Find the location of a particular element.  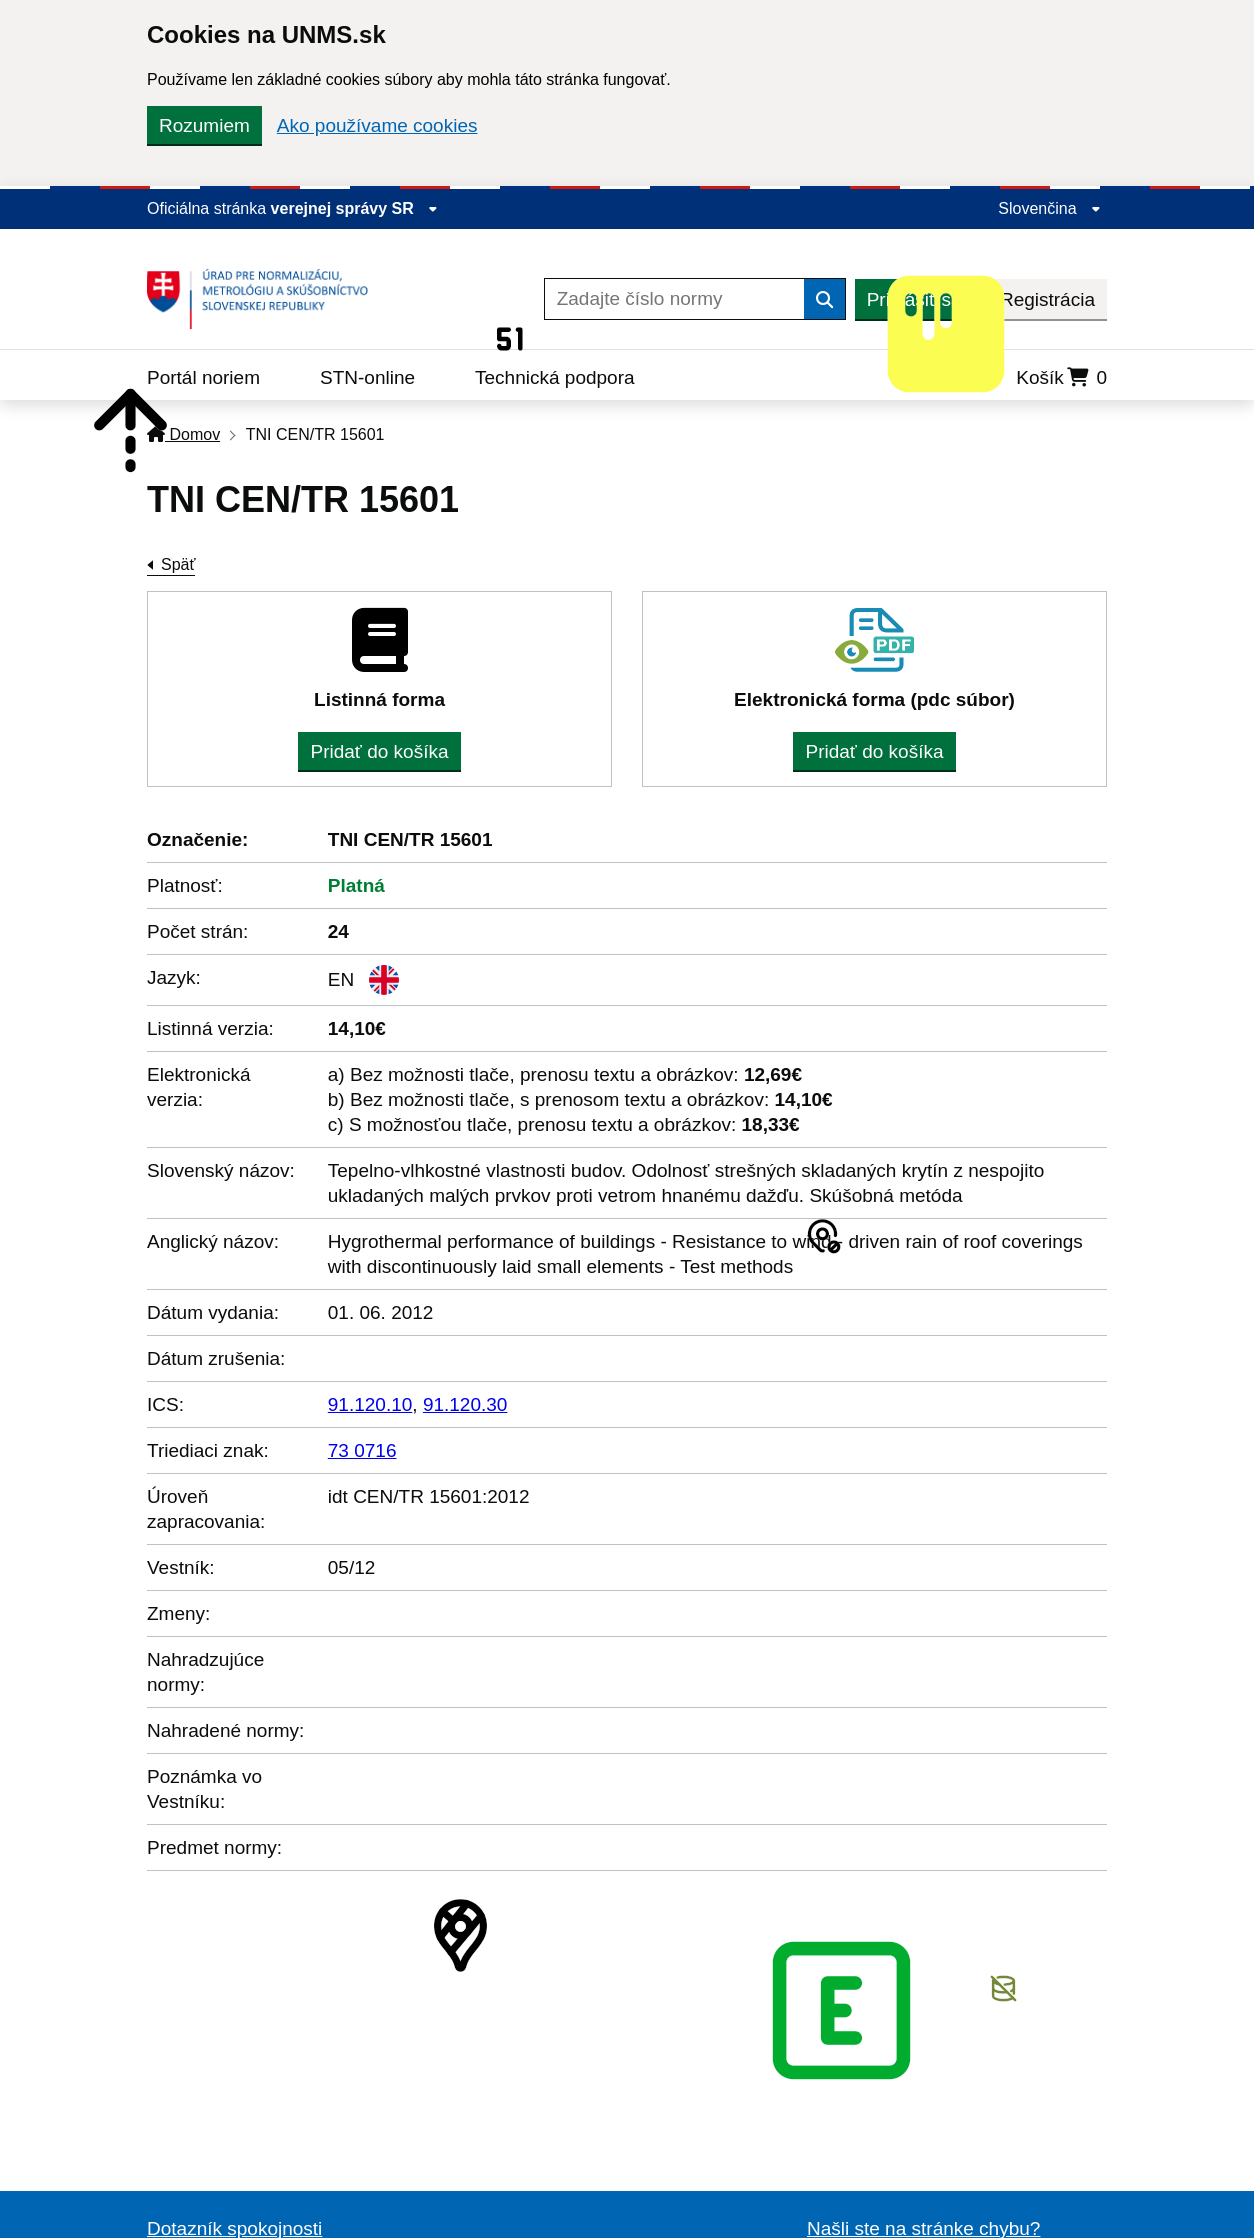

indicates an "E" rating or classification is located at coordinates (841, 2010).